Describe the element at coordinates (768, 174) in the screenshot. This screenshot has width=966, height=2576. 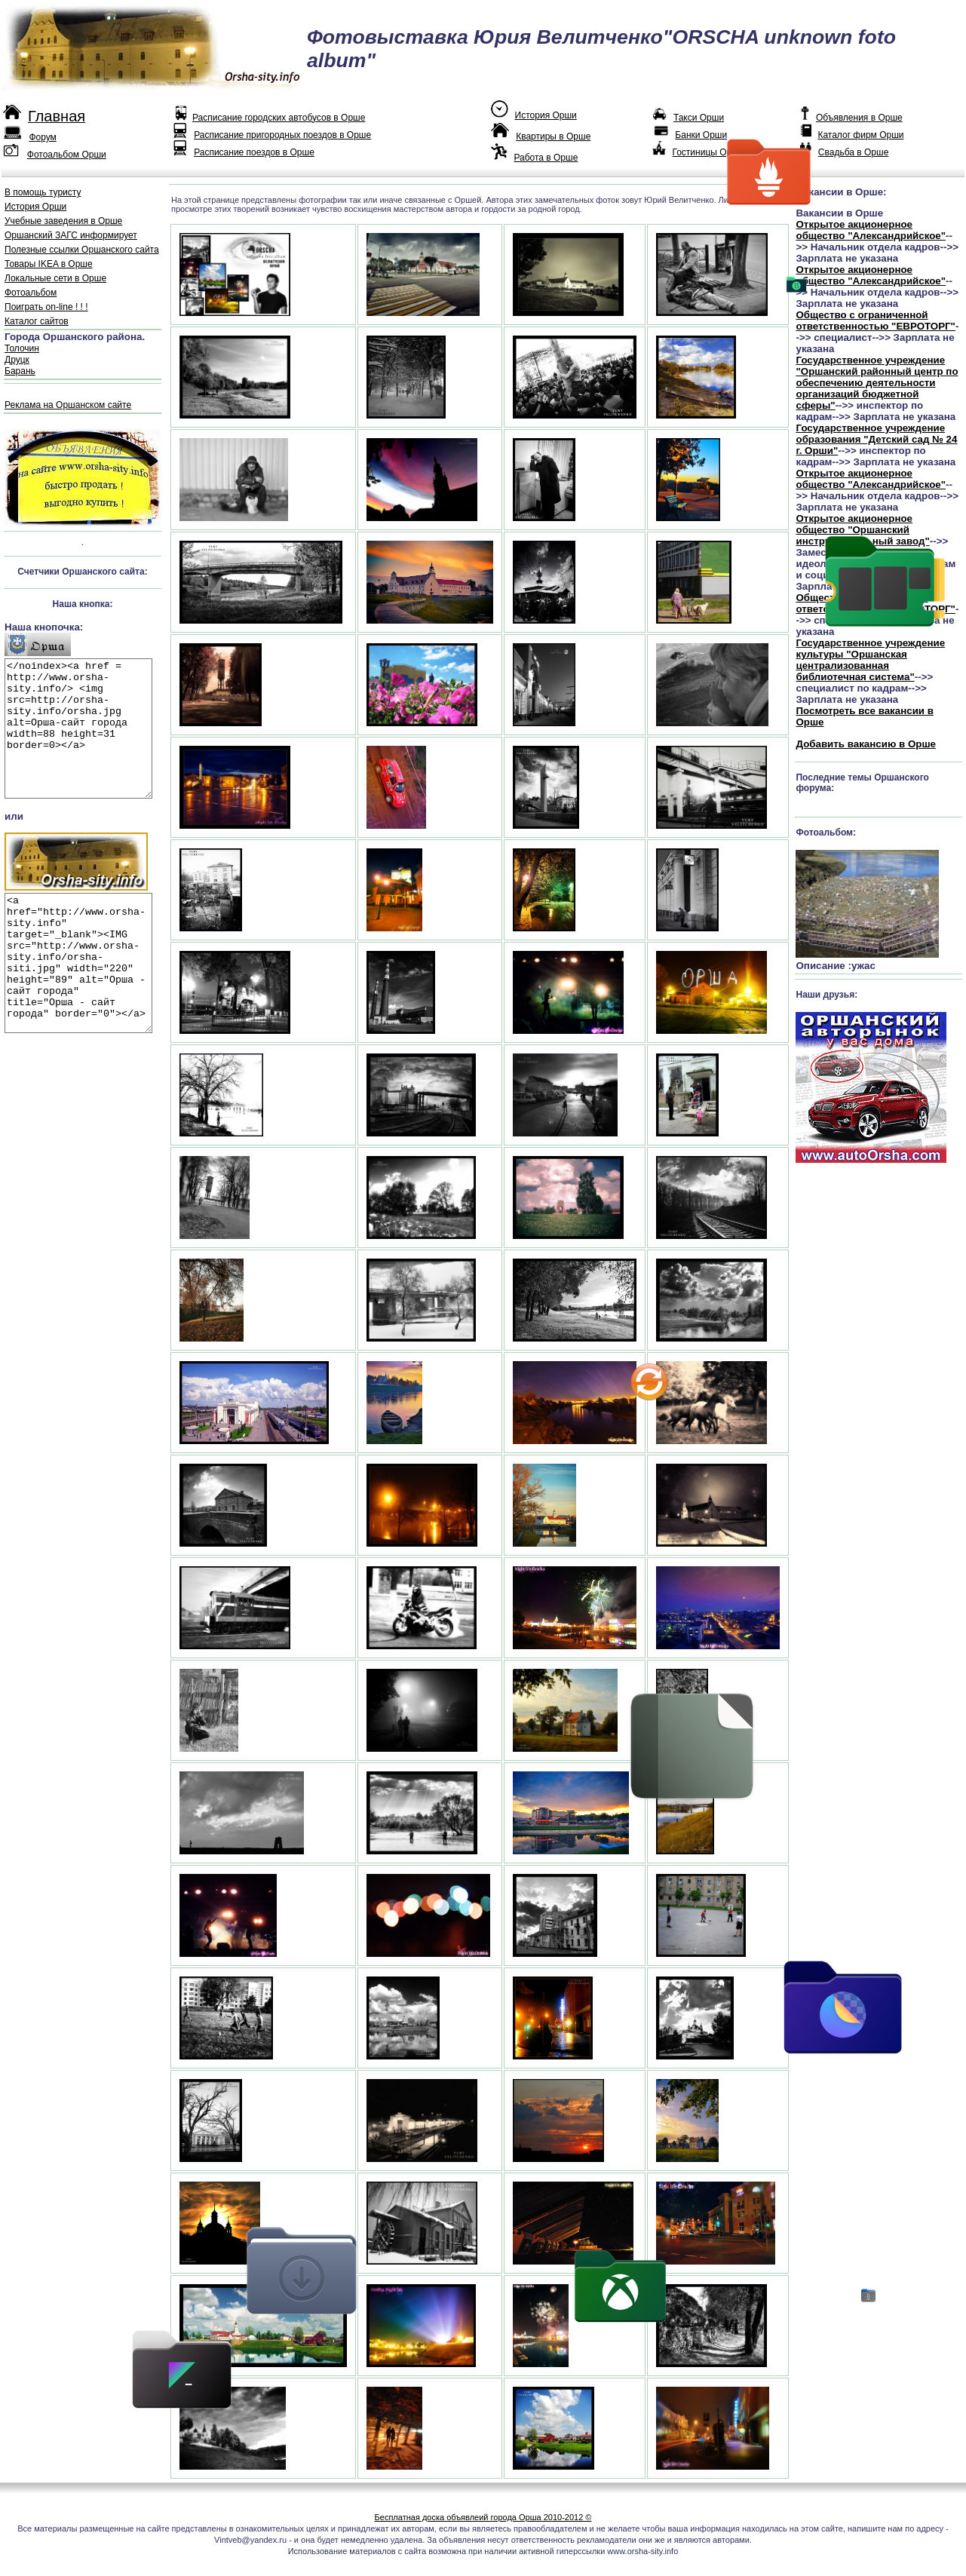
I see `open prometheus monitoring project folder` at that location.